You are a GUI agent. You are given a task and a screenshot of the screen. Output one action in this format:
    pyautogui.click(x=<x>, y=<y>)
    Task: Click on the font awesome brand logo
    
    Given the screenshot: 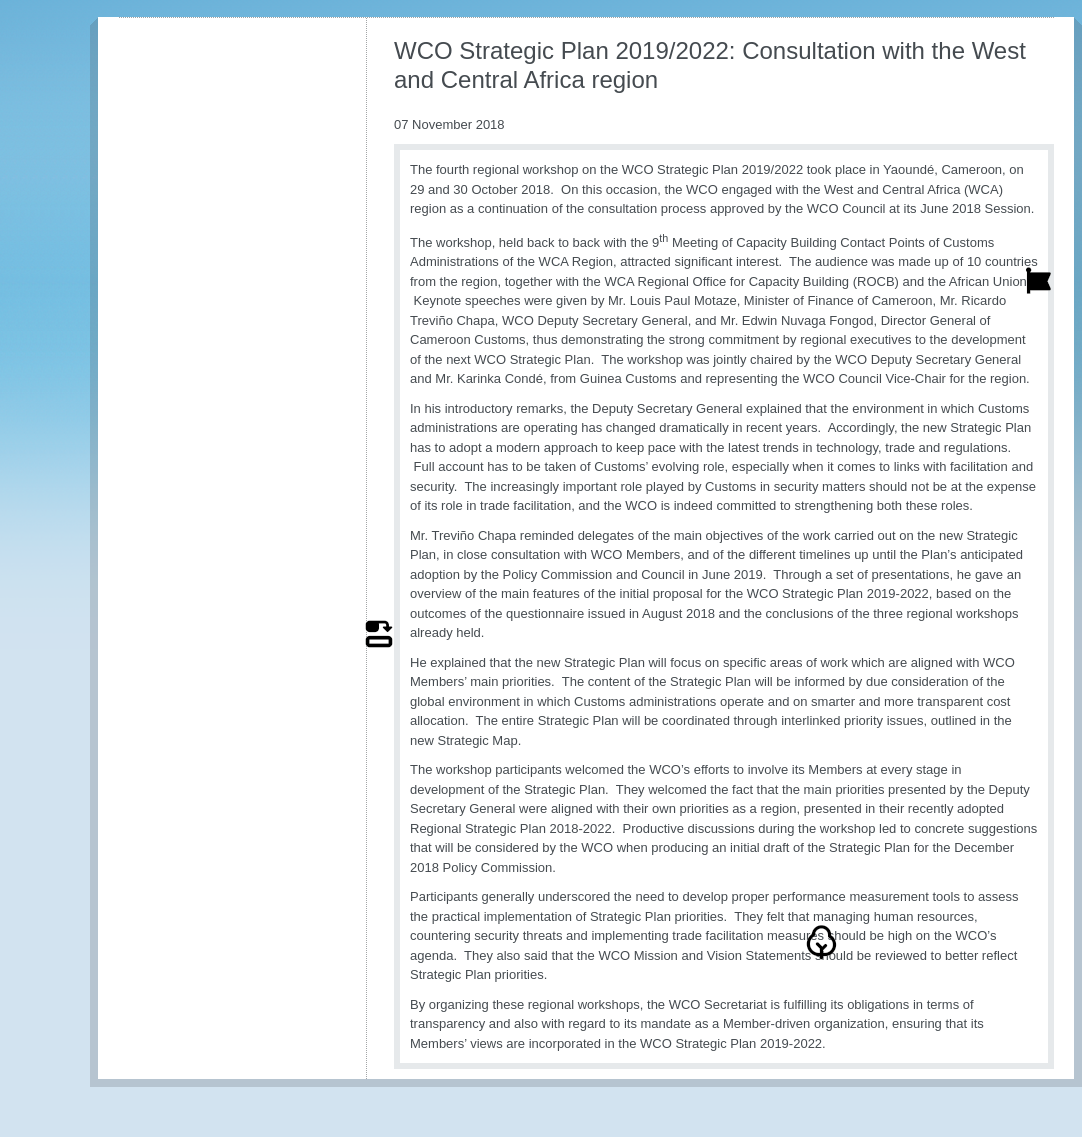 What is the action you would take?
    pyautogui.click(x=1038, y=280)
    